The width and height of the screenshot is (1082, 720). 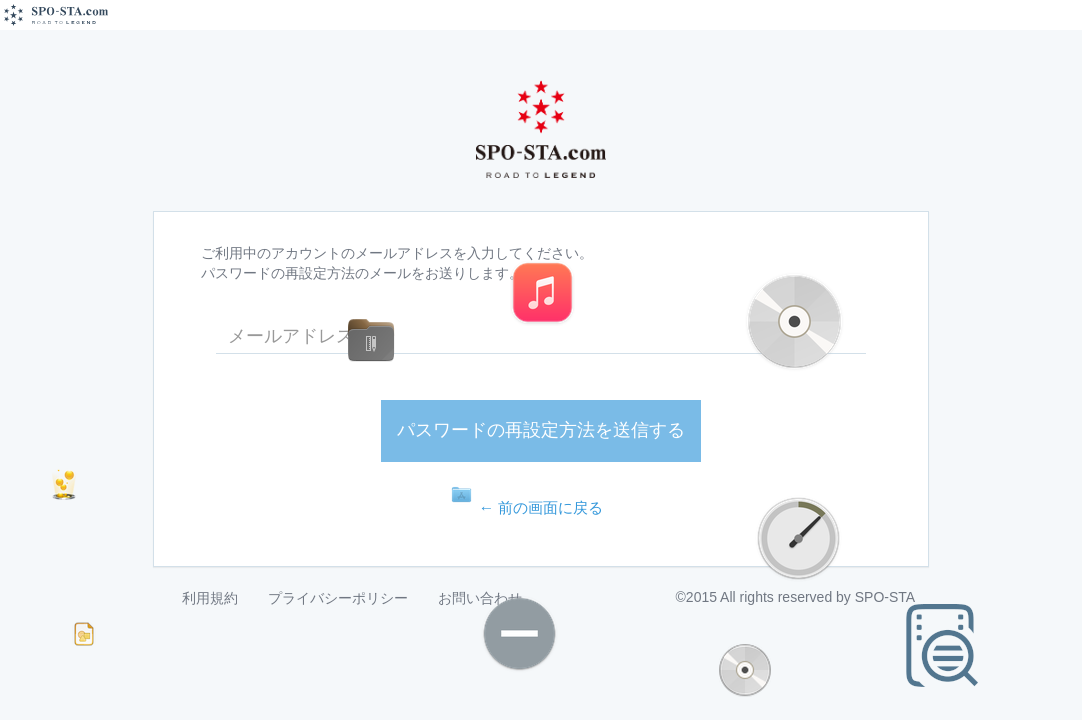 What do you see at coordinates (461, 494) in the screenshot?
I see `open your templates folder` at bounding box center [461, 494].